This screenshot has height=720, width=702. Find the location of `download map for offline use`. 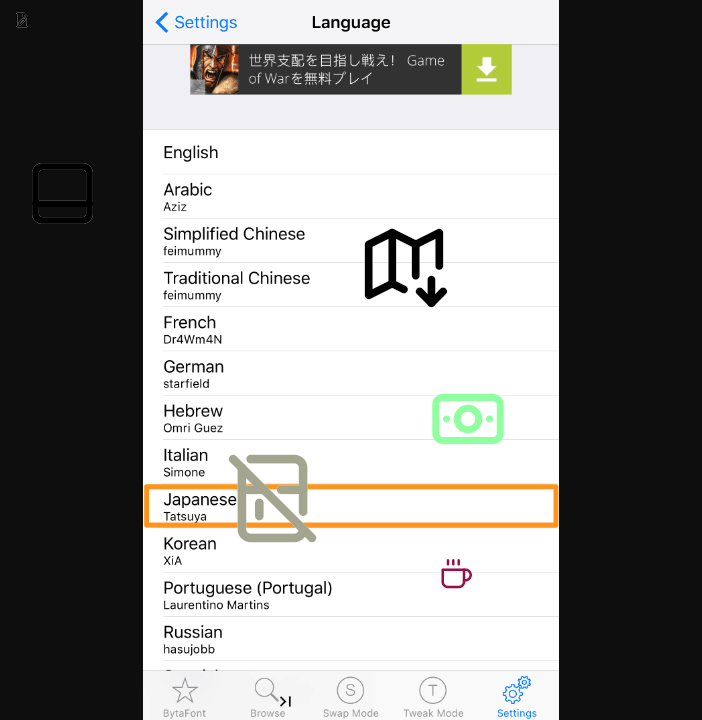

download map for offline use is located at coordinates (404, 264).